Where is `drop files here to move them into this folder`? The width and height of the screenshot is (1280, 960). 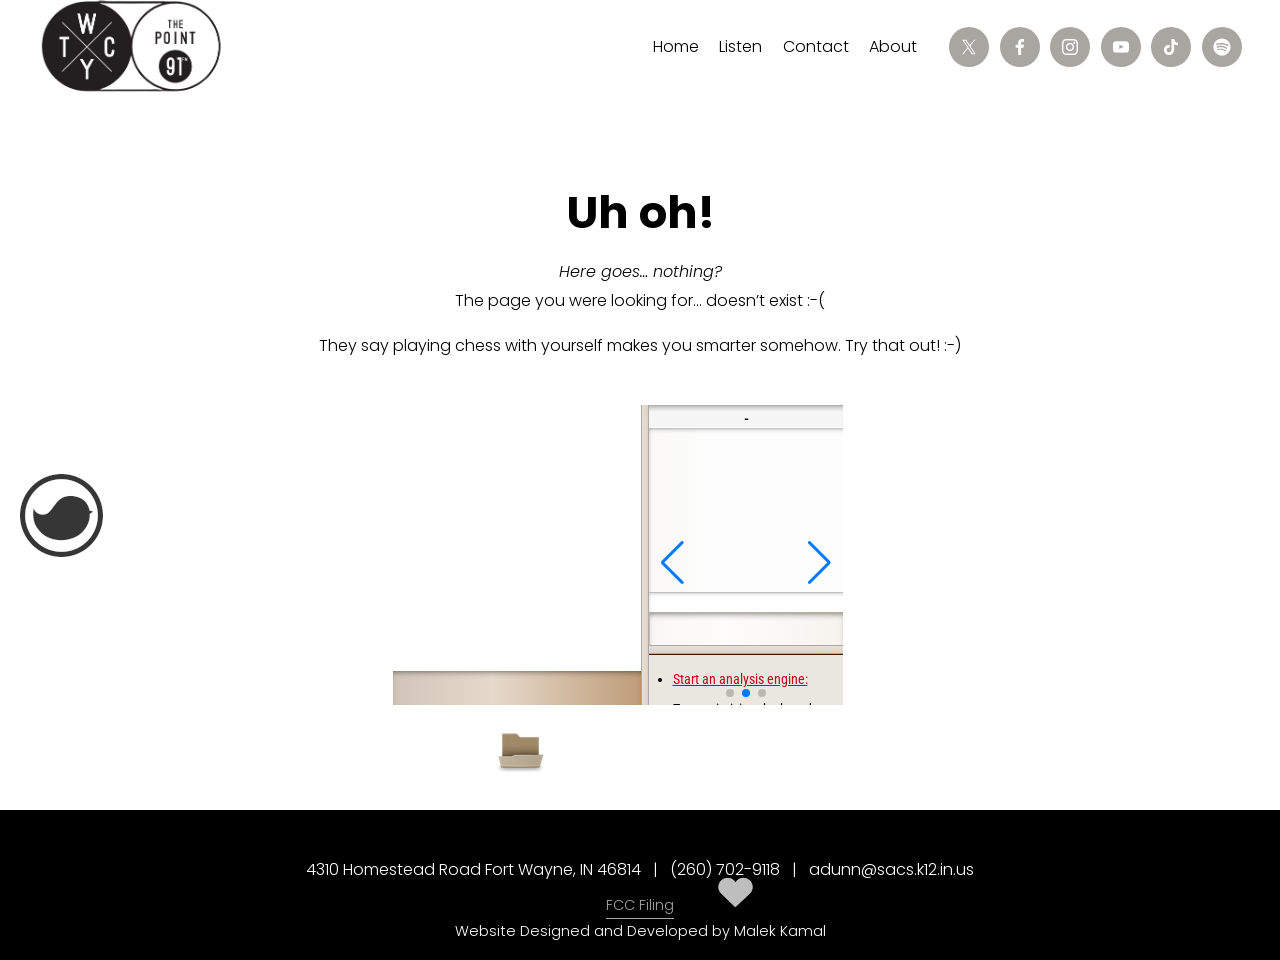
drop files here to move them into this folder is located at coordinates (520, 752).